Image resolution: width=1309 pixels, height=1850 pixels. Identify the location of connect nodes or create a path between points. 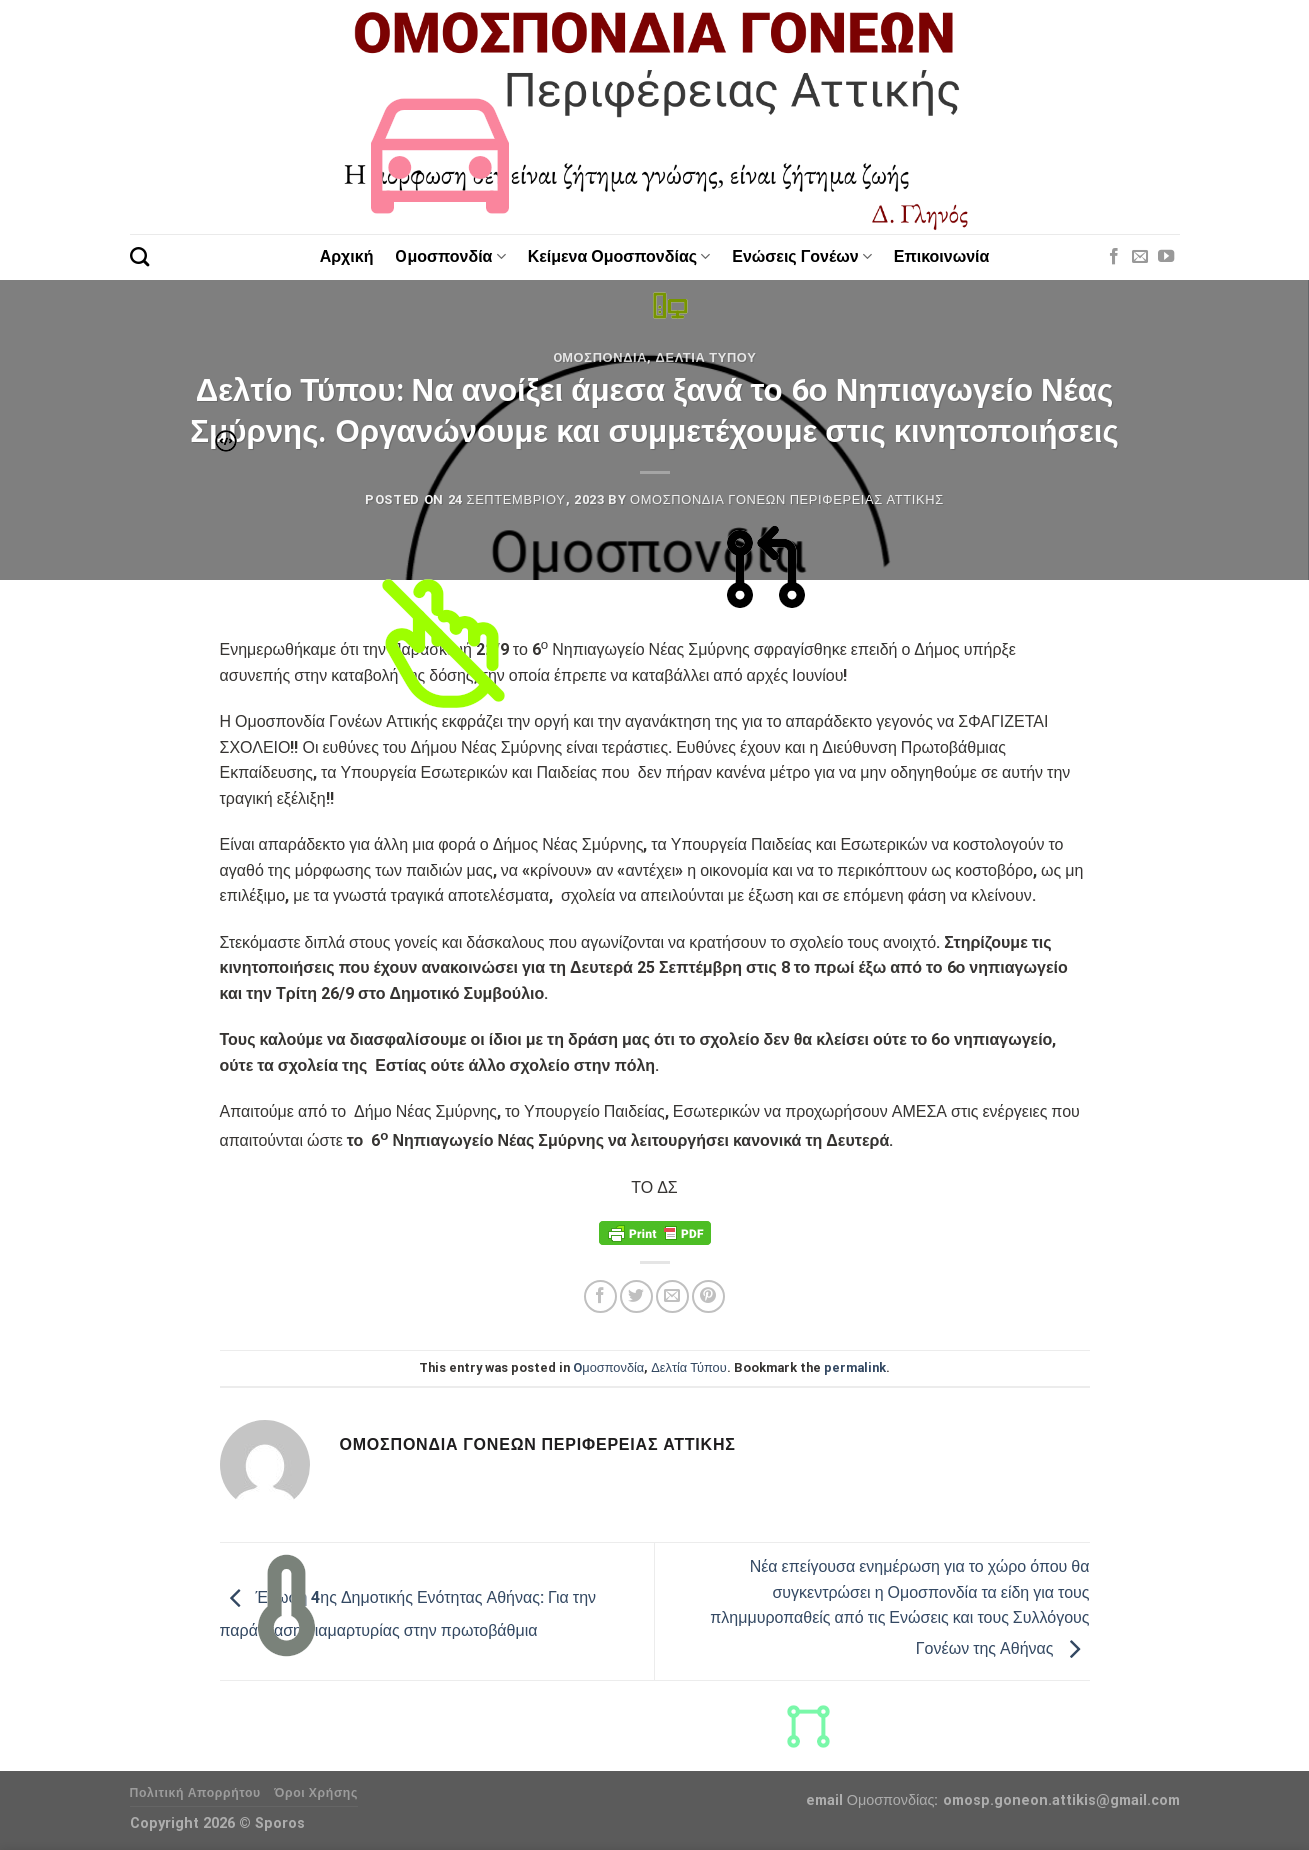
(808, 1726).